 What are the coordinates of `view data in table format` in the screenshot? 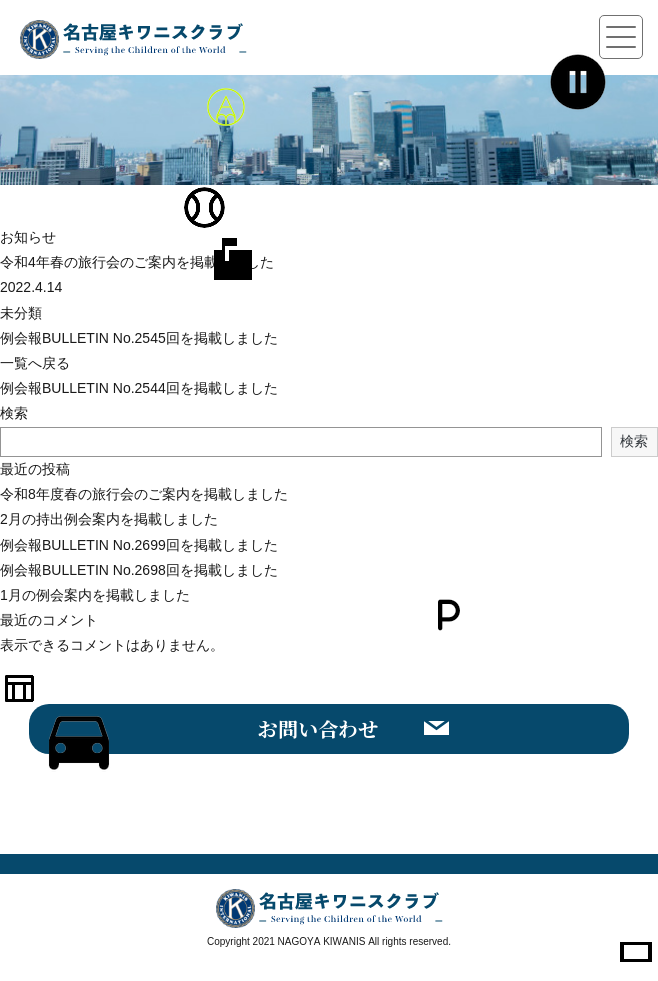 It's located at (18, 688).